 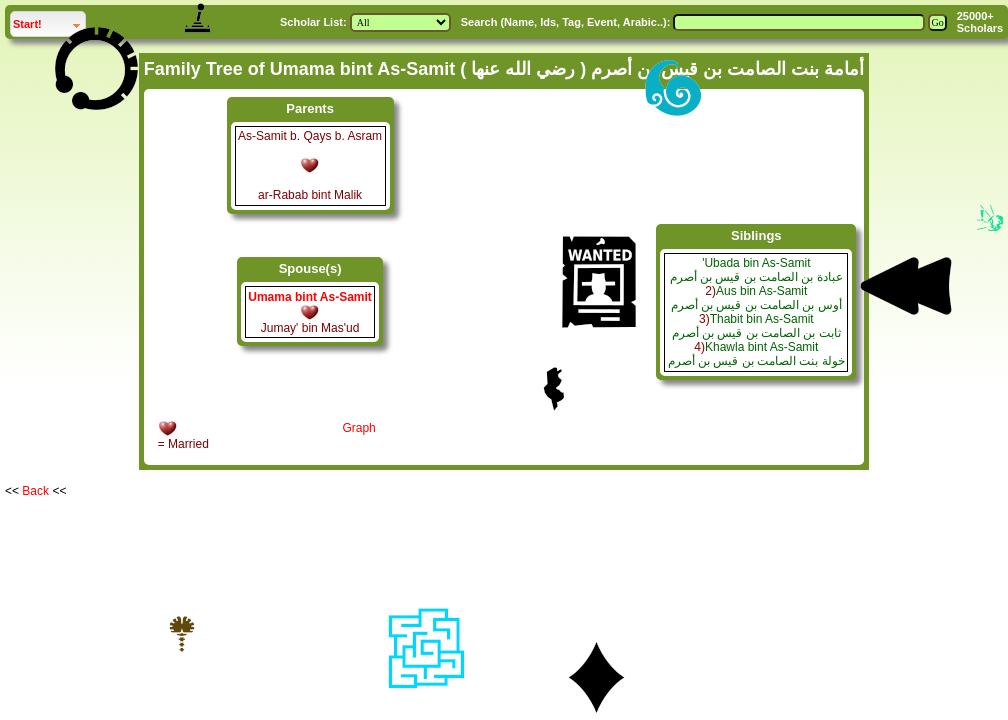 I want to click on send an emergency distress signal, so click(x=990, y=218).